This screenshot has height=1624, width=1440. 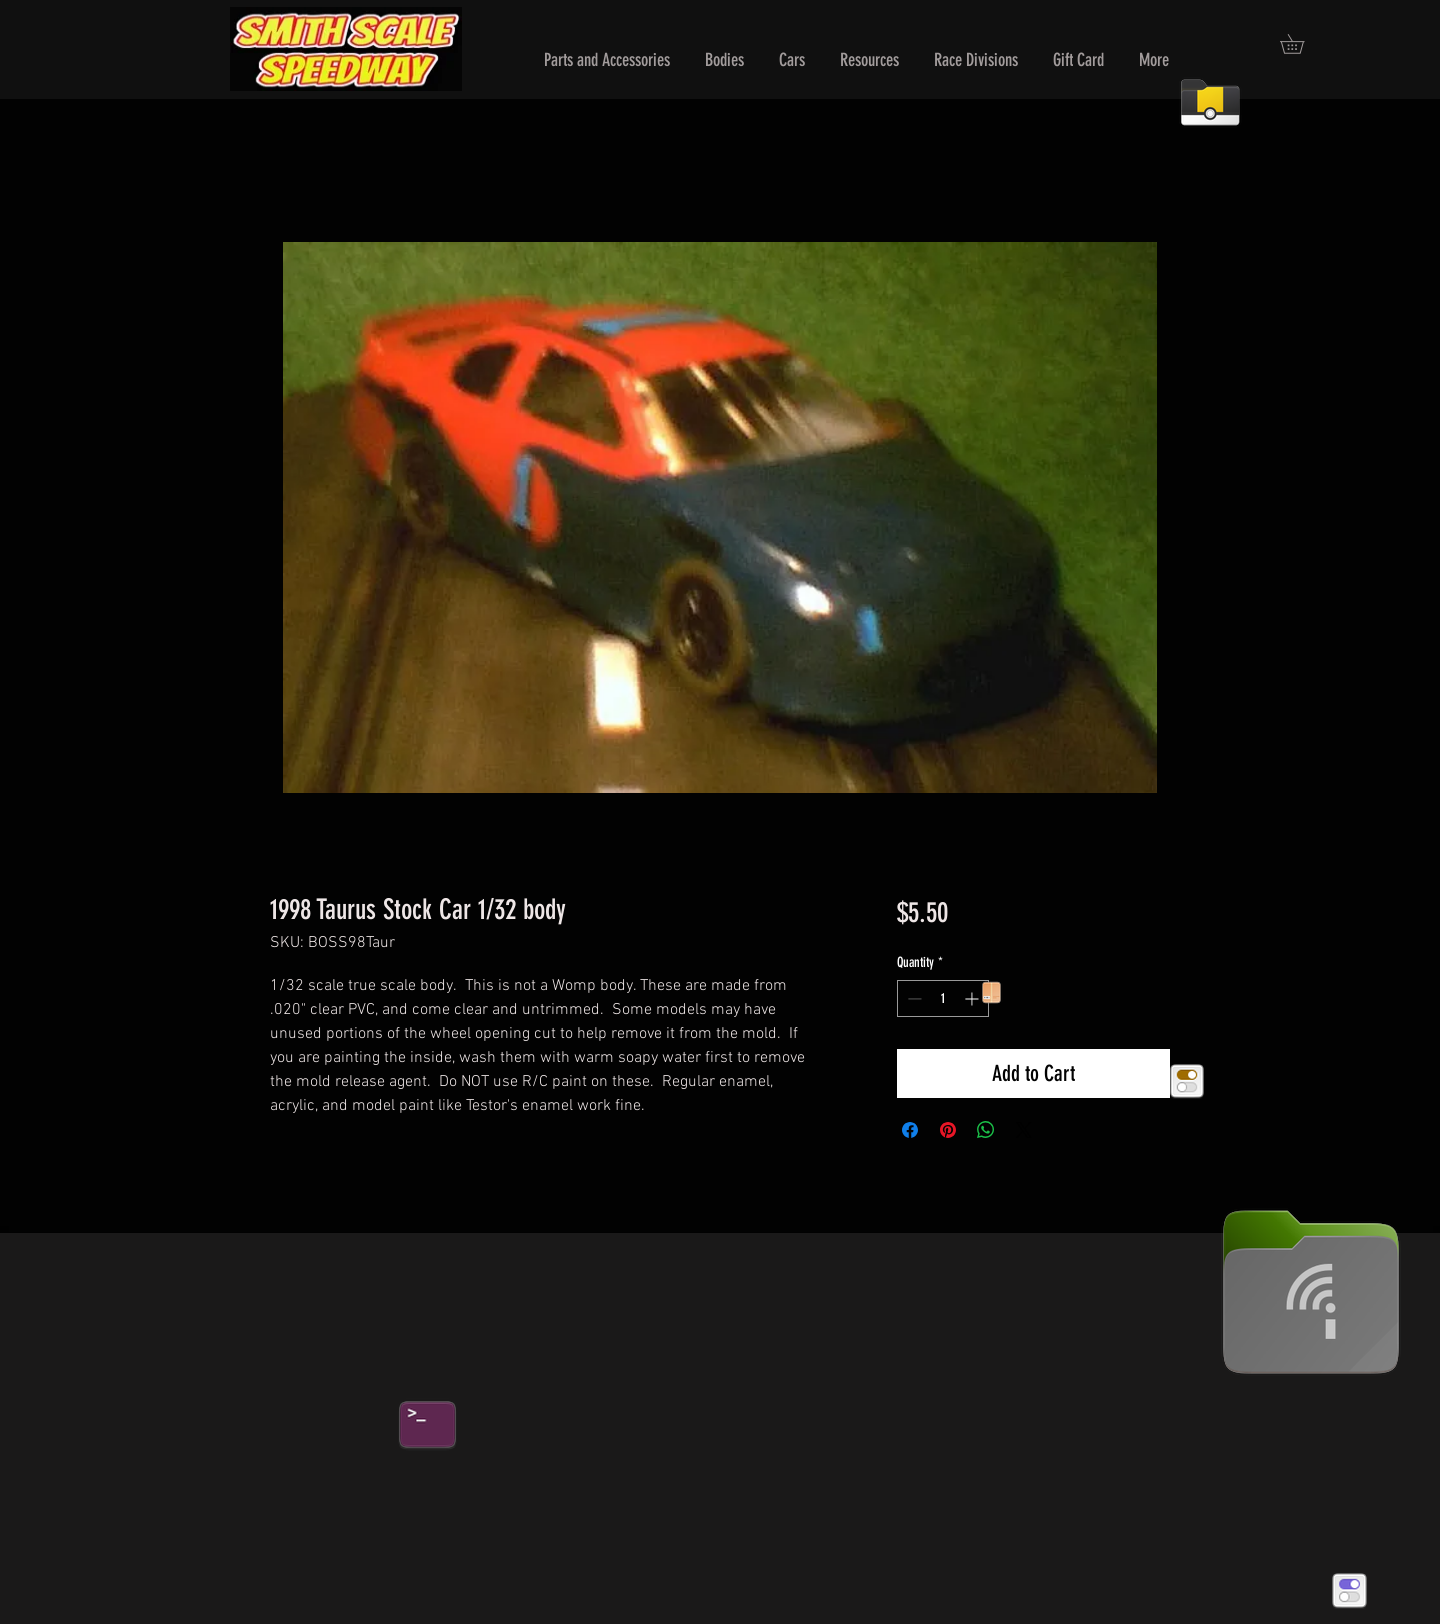 What do you see at coordinates (1210, 104) in the screenshot?
I see `folder for pokémon game files or assets` at bounding box center [1210, 104].